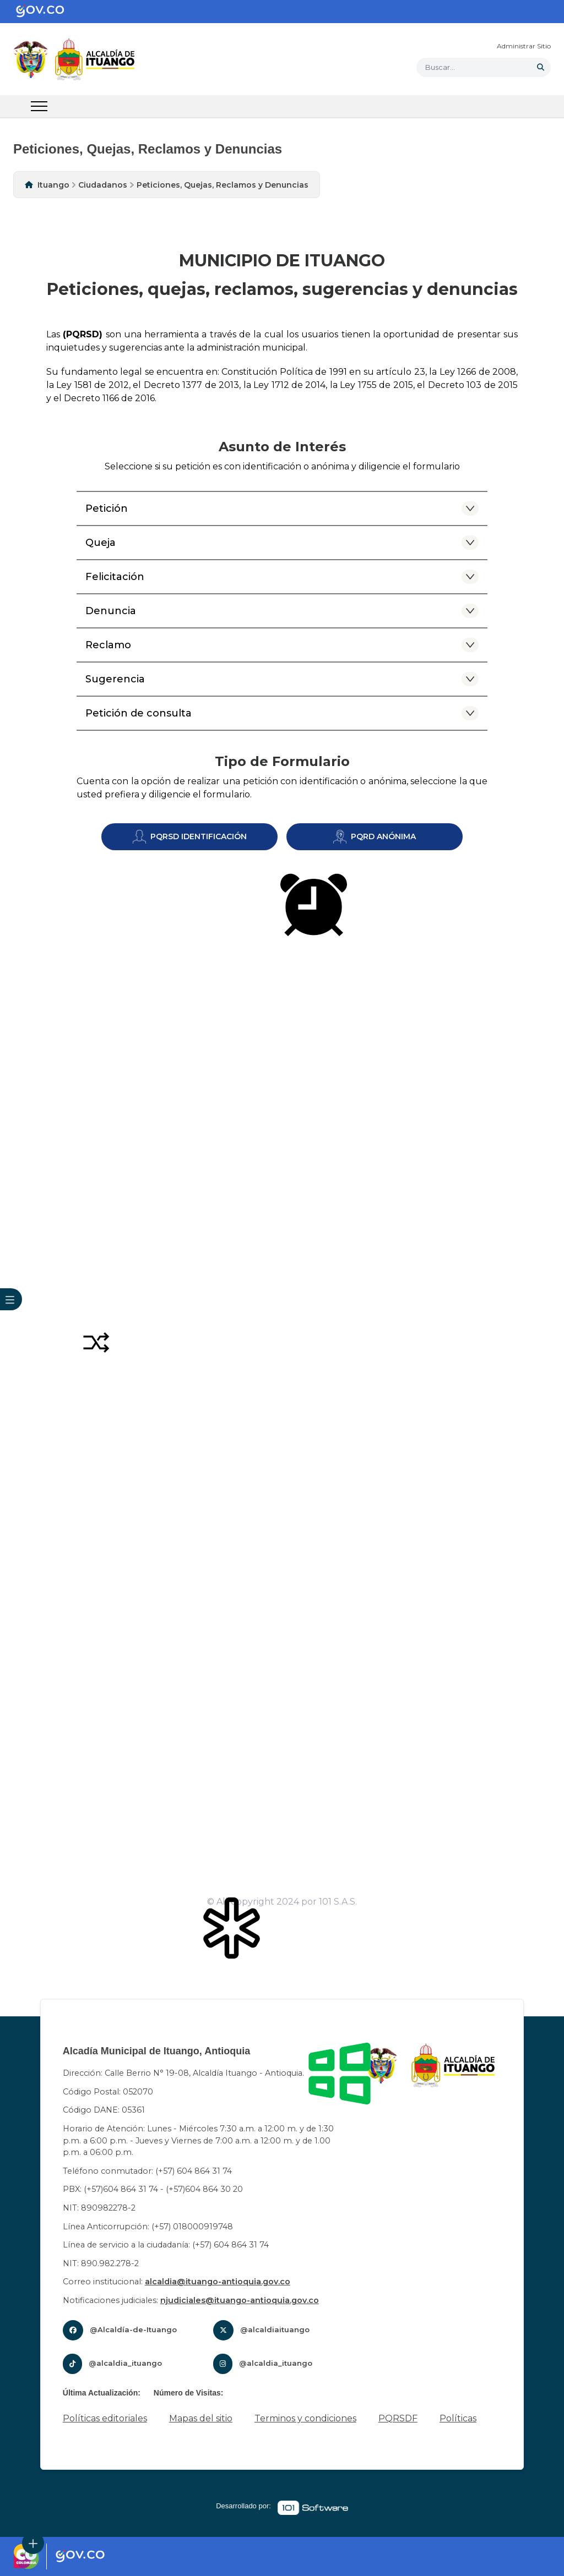 The image size is (564, 2576). Describe the element at coordinates (342, 2074) in the screenshot. I see `open the windows start menu` at that location.